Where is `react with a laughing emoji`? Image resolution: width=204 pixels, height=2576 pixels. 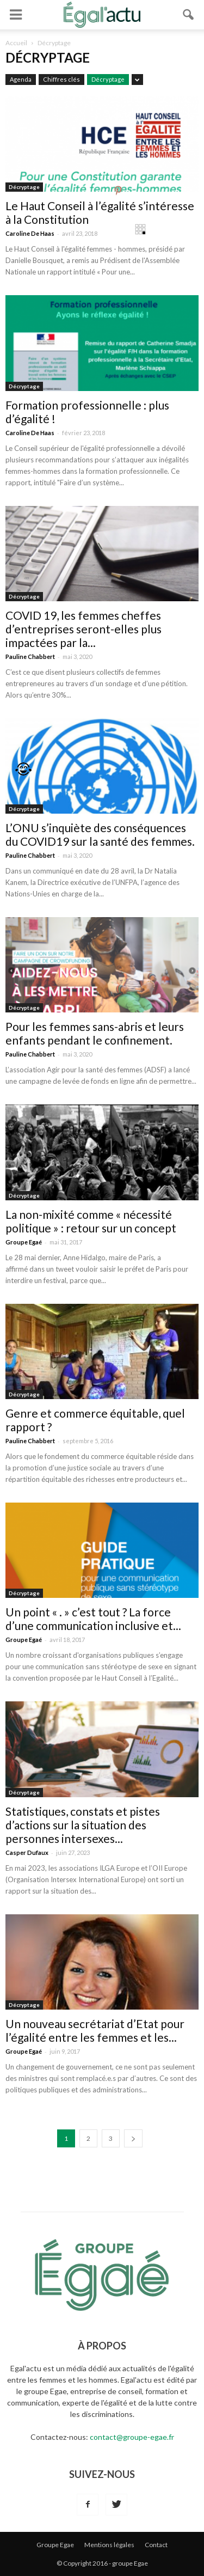 react with a laughing emoji is located at coordinates (23, 769).